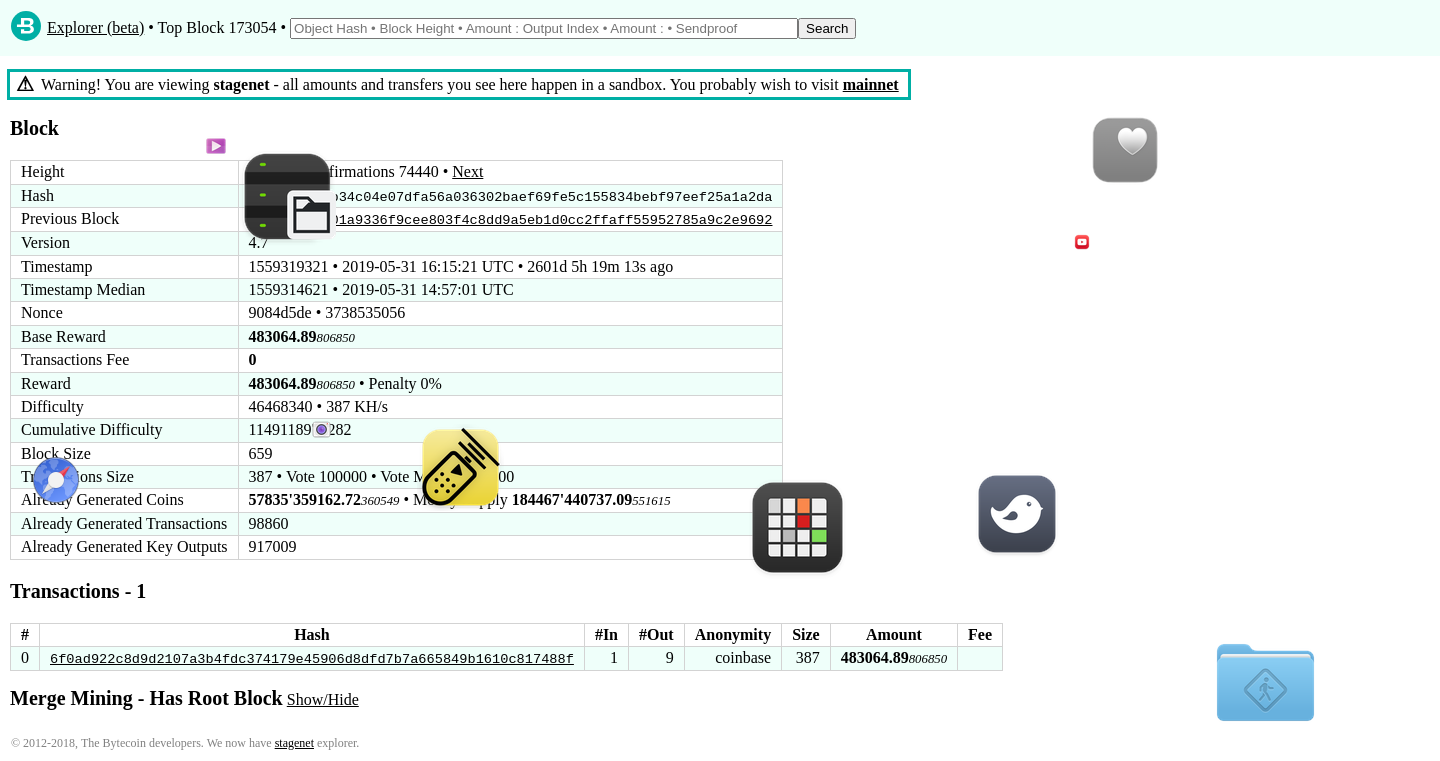  What do you see at coordinates (1017, 514) in the screenshot?
I see `launch the budgie desktop environment` at bounding box center [1017, 514].